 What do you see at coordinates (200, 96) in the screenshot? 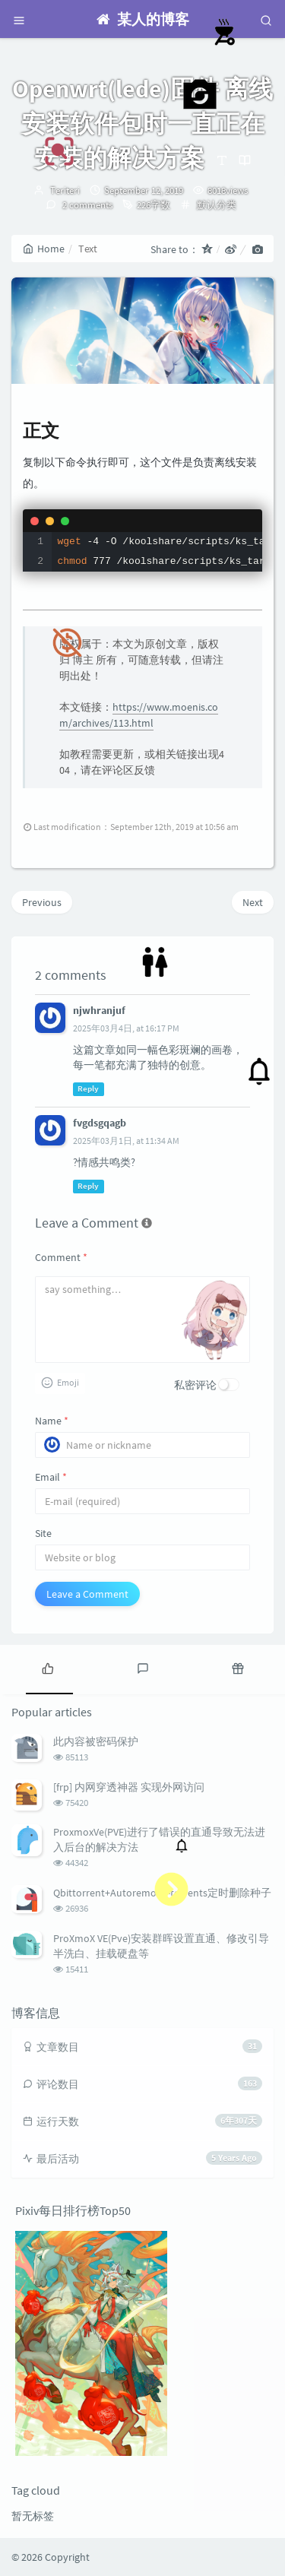
I see `switch to party mode camera filter` at bounding box center [200, 96].